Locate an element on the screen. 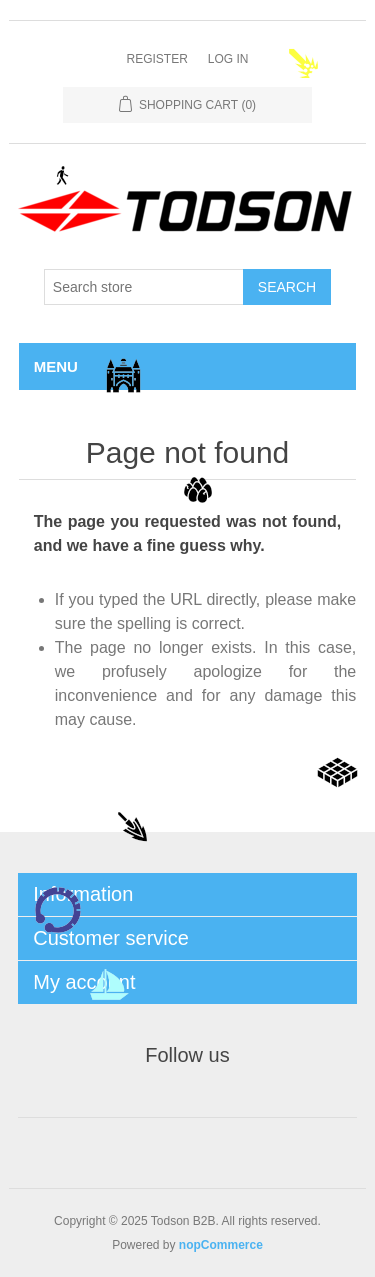 This screenshot has height=1277, width=375. select or place a platform tile is located at coordinates (337, 772).